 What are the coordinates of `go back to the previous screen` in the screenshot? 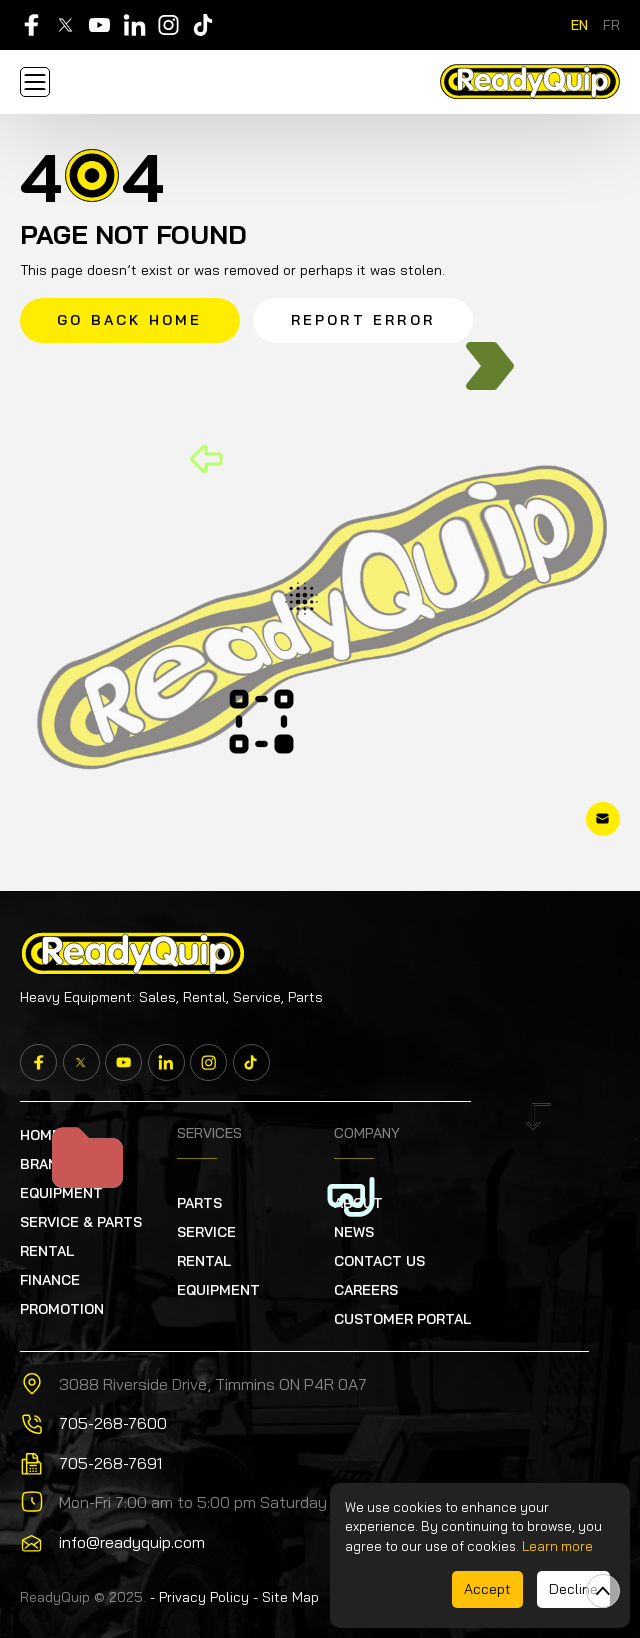 It's located at (206, 459).